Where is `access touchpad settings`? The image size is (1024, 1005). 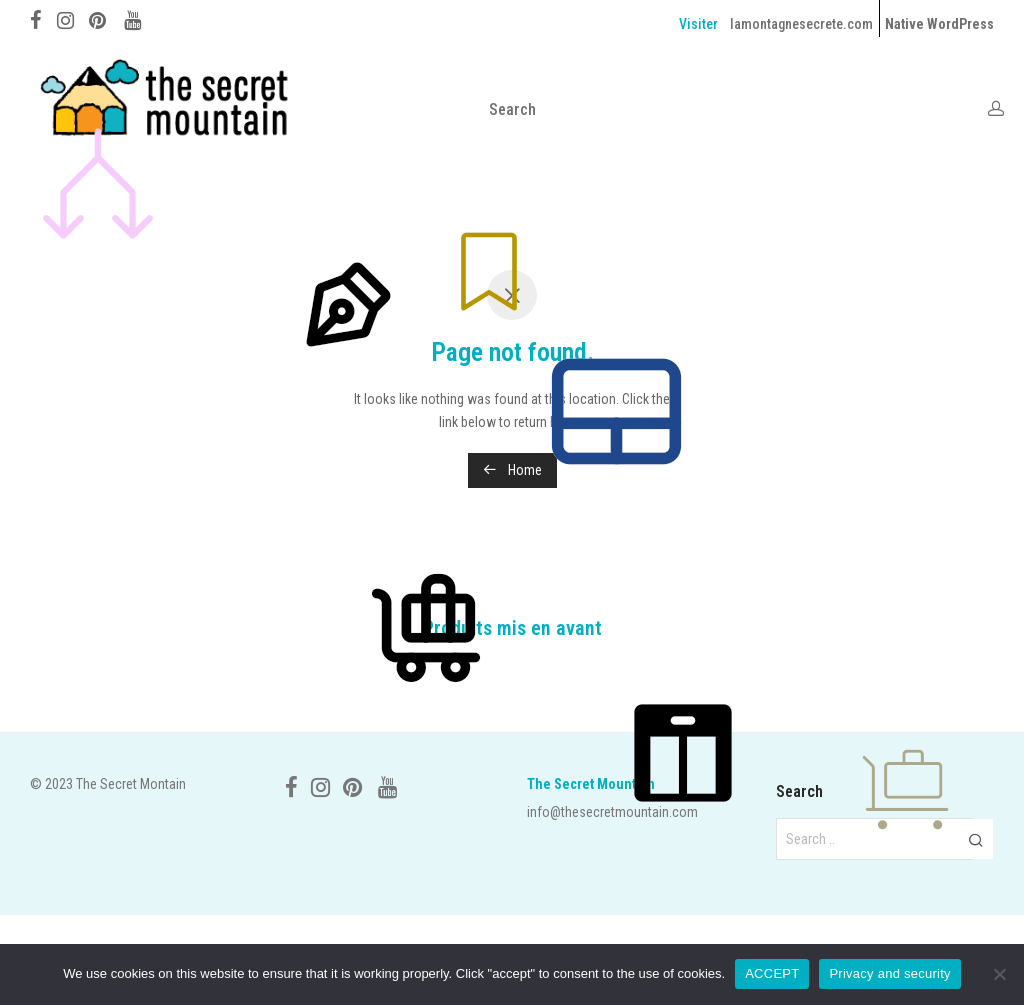 access touchpad settings is located at coordinates (616, 411).